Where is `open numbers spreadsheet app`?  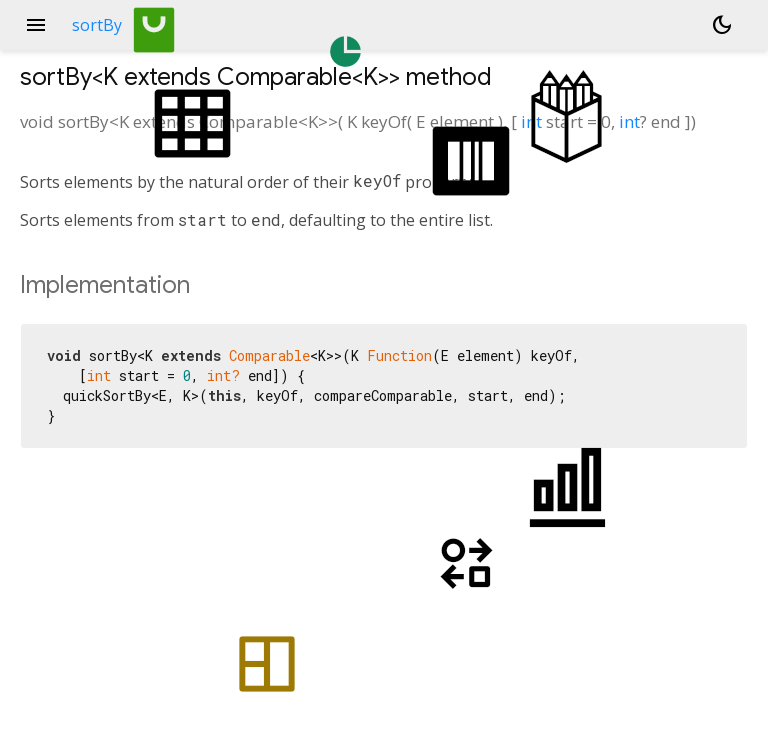
open numbers spreadsheet app is located at coordinates (565, 487).